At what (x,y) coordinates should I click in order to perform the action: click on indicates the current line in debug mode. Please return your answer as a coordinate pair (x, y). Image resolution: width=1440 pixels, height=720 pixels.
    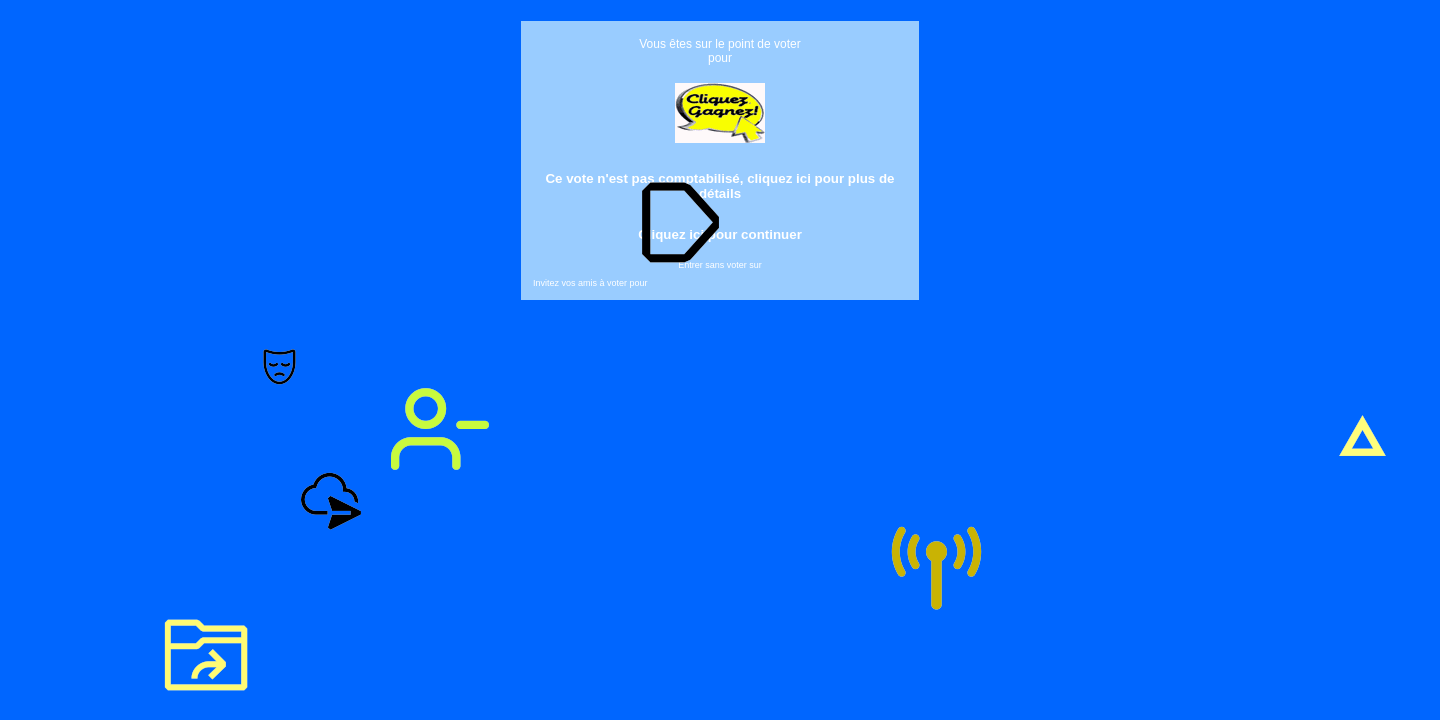
    Looking at the image, I should click on (675, 222).